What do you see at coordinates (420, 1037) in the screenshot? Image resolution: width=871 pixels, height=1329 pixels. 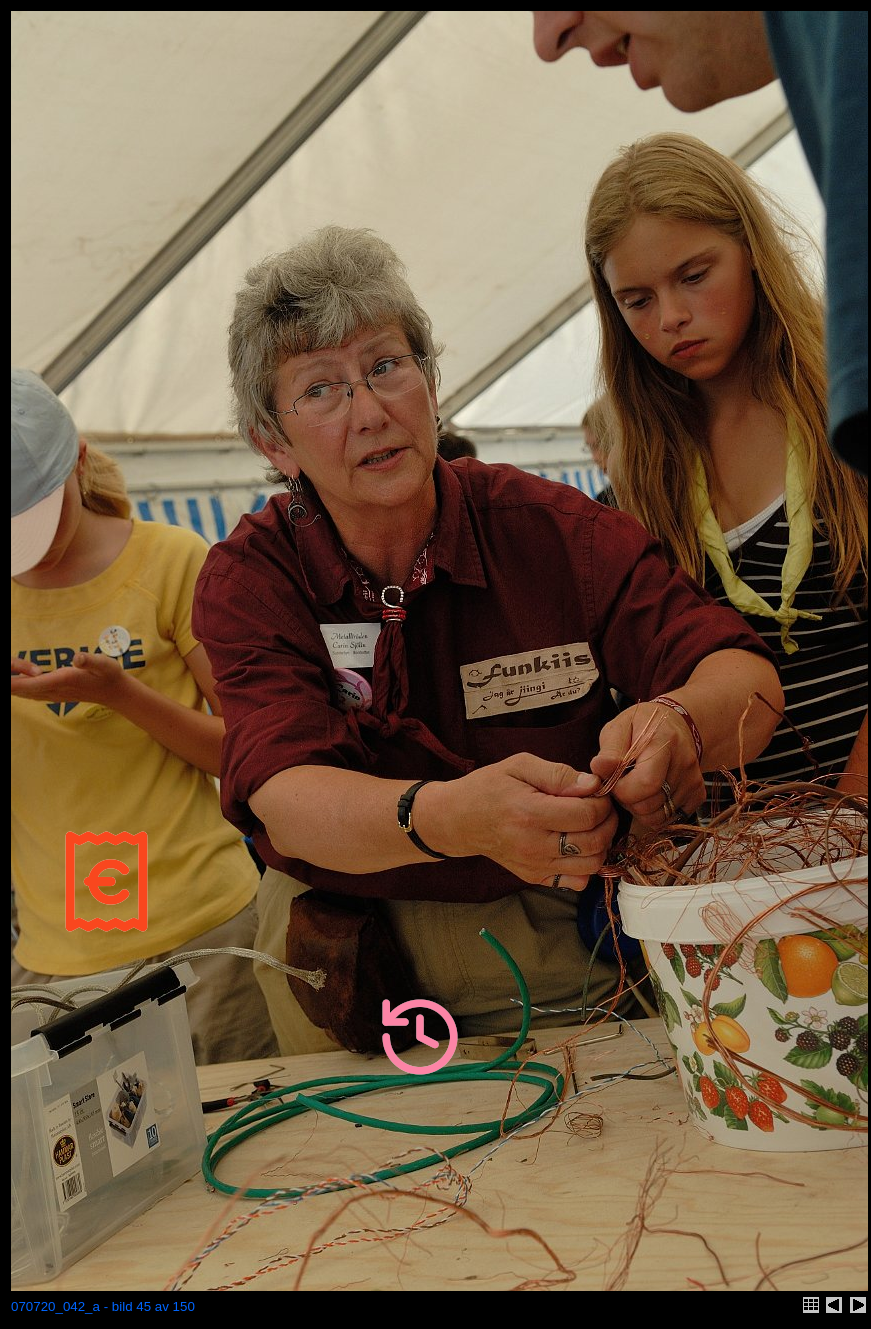 I see `view your browsing or activity history` at bounding box center [420, 1037].